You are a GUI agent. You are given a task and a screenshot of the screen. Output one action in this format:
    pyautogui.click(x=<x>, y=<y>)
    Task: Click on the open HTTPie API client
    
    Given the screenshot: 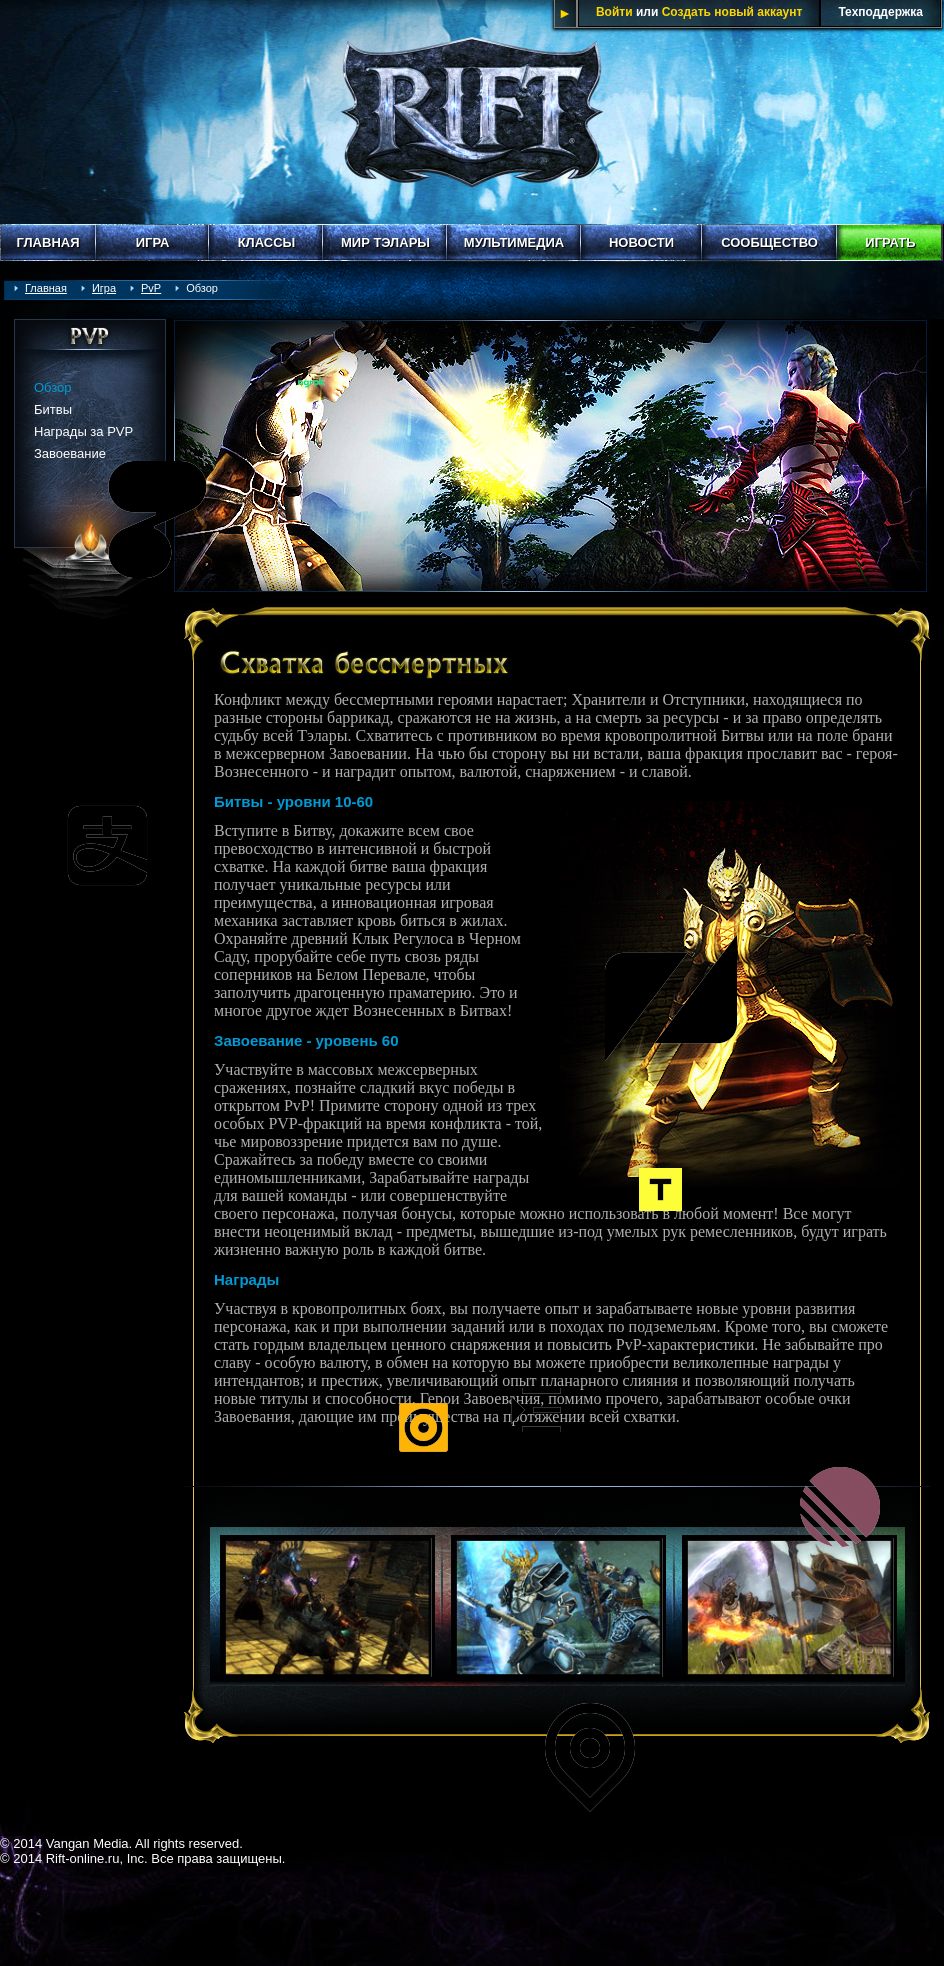 What is the action you would take?
    pyautogui.click(x=157, y=519)
    